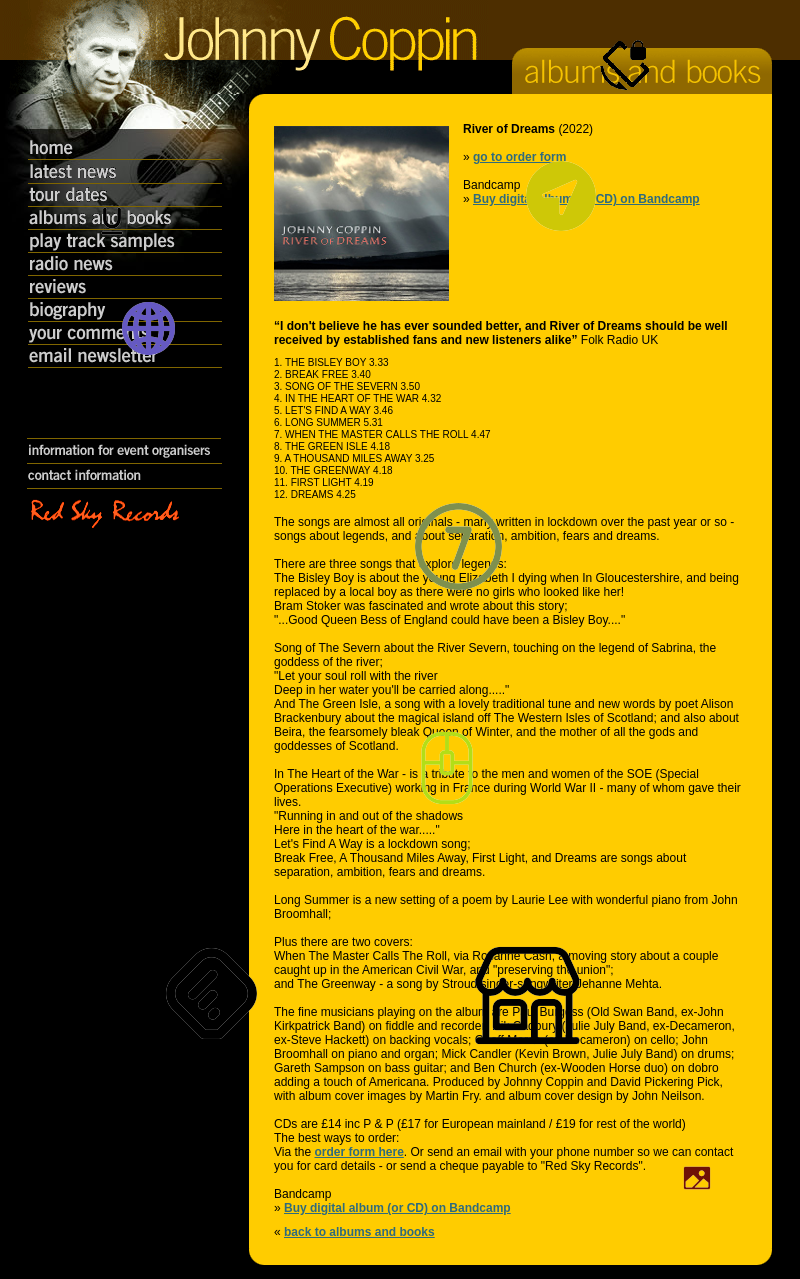 The image size is (800, 1279). What do you see at coordinates (211, 993) in the screenshot?
I see `open feedly app` at bounding box center [211, 993].